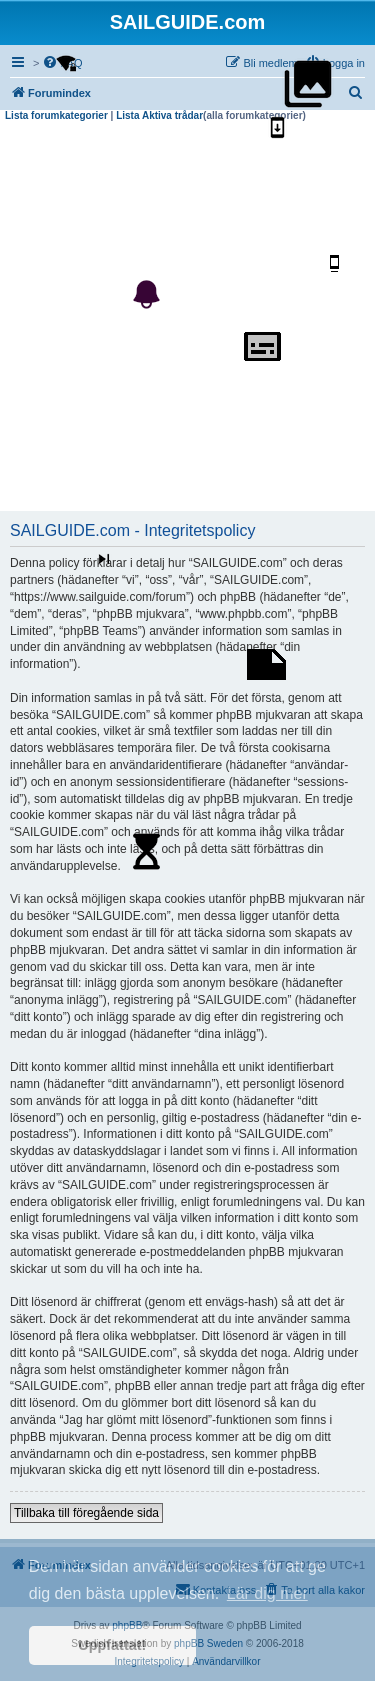 This screenshot has width=375, height=1681. I want to click on indicates a process has just started or is beginning, so click(146, 851).